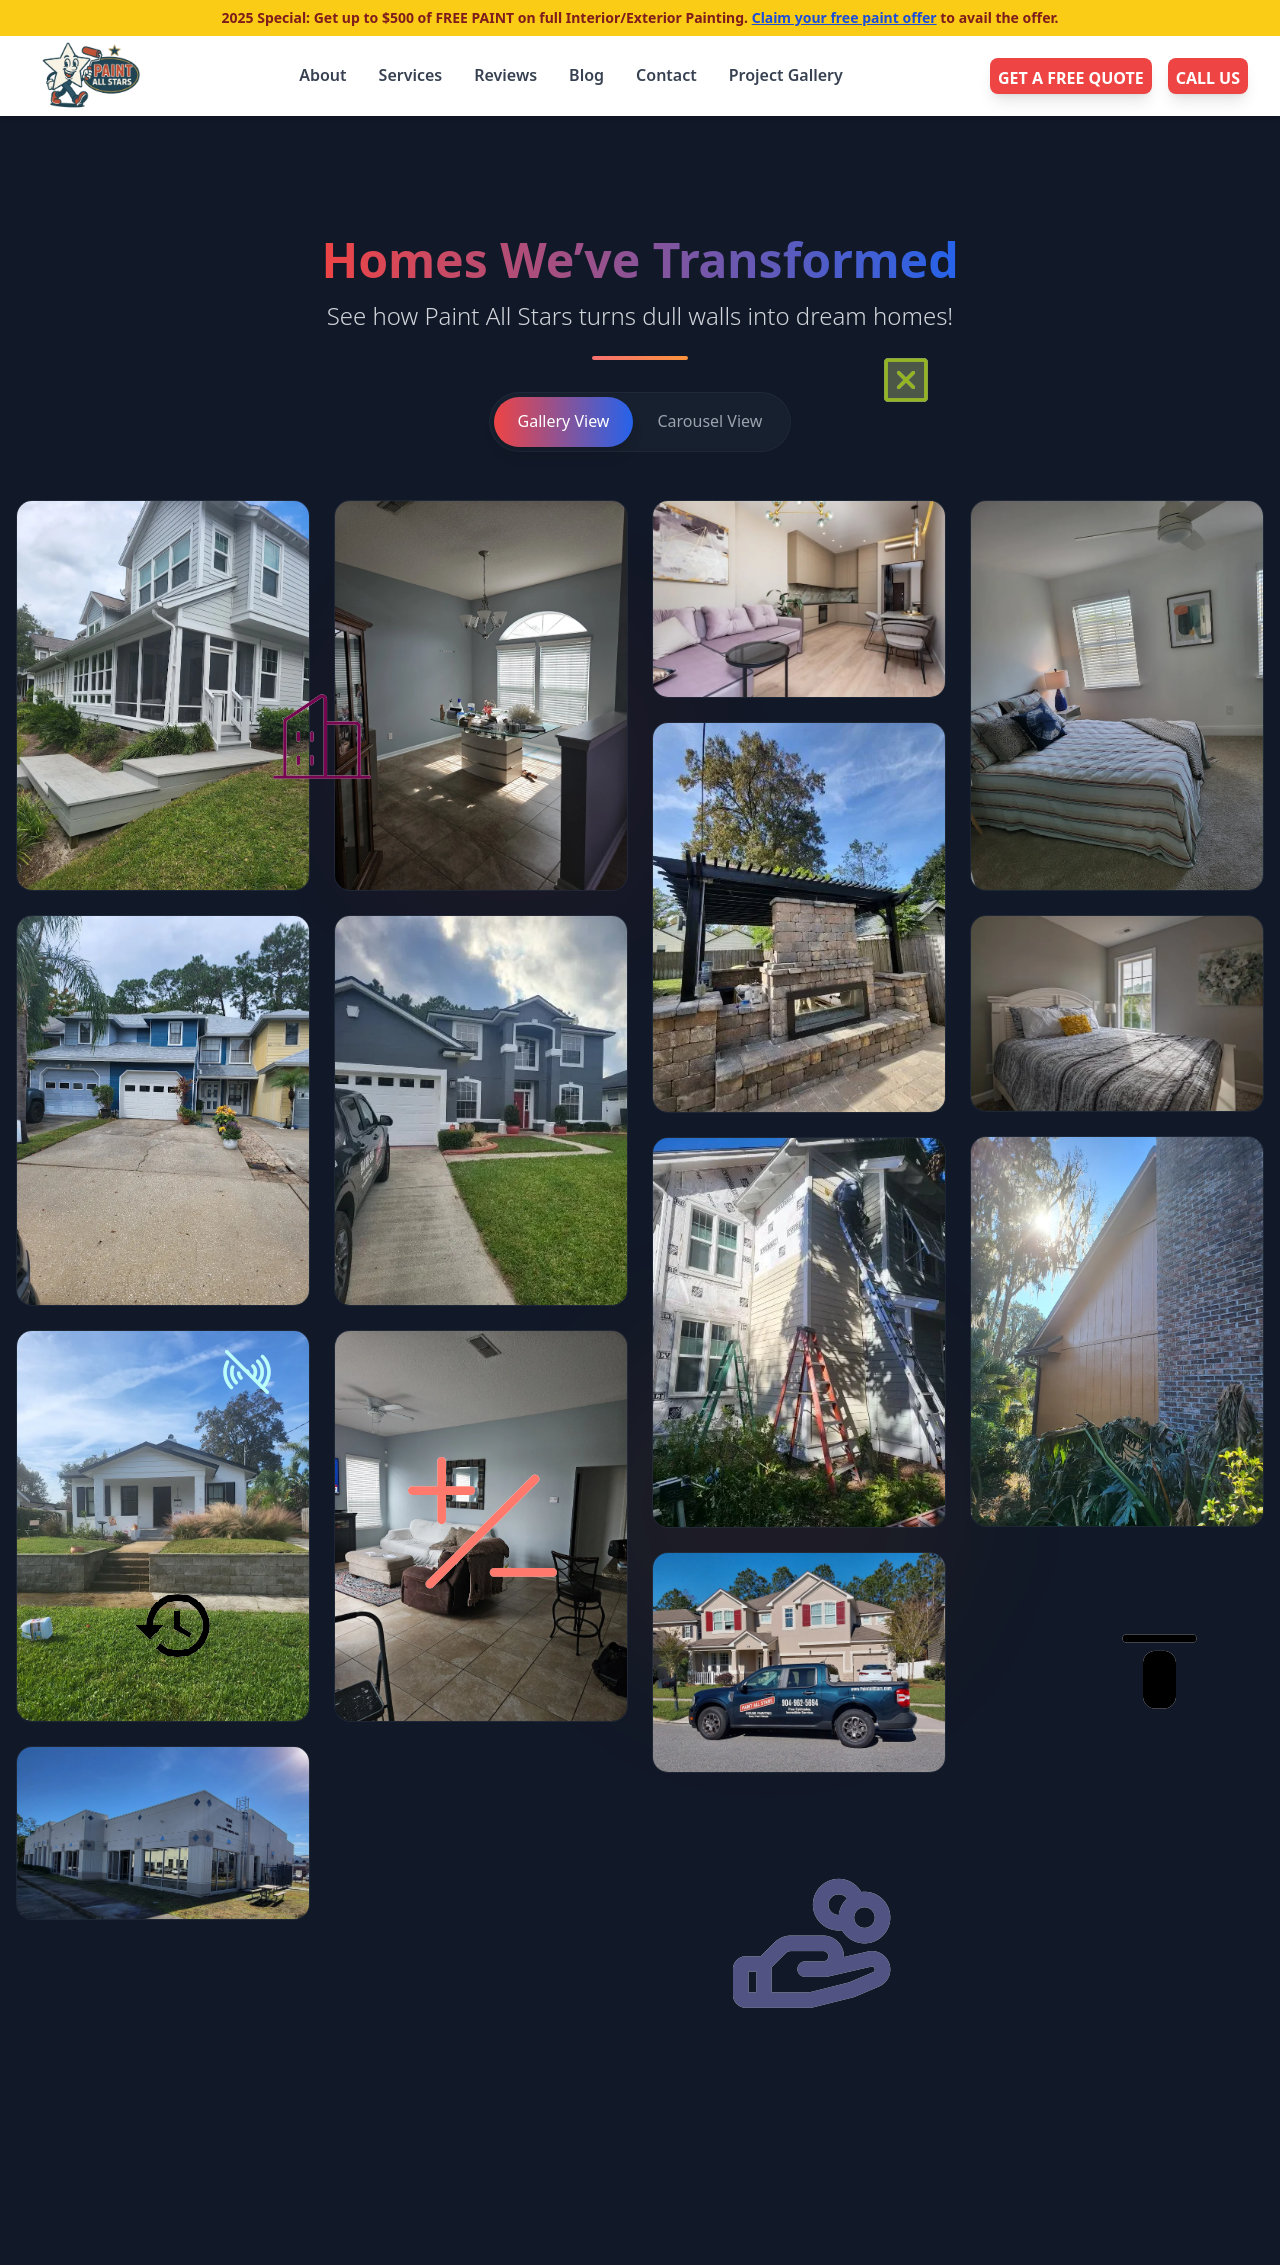  Describe the element at coordinates (482, 1531) in the screenshot. I see `toggle between adding and subtracting values` at that location.